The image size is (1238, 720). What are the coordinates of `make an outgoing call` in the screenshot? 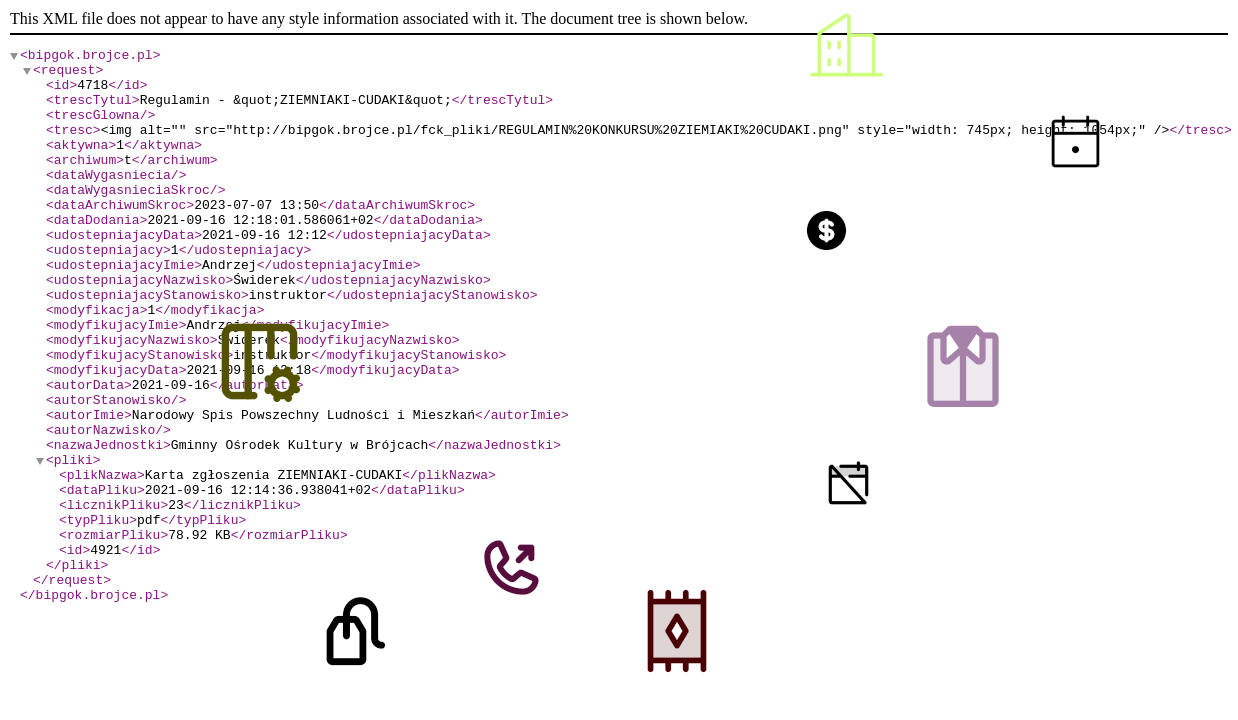 It's located at (512, 566).